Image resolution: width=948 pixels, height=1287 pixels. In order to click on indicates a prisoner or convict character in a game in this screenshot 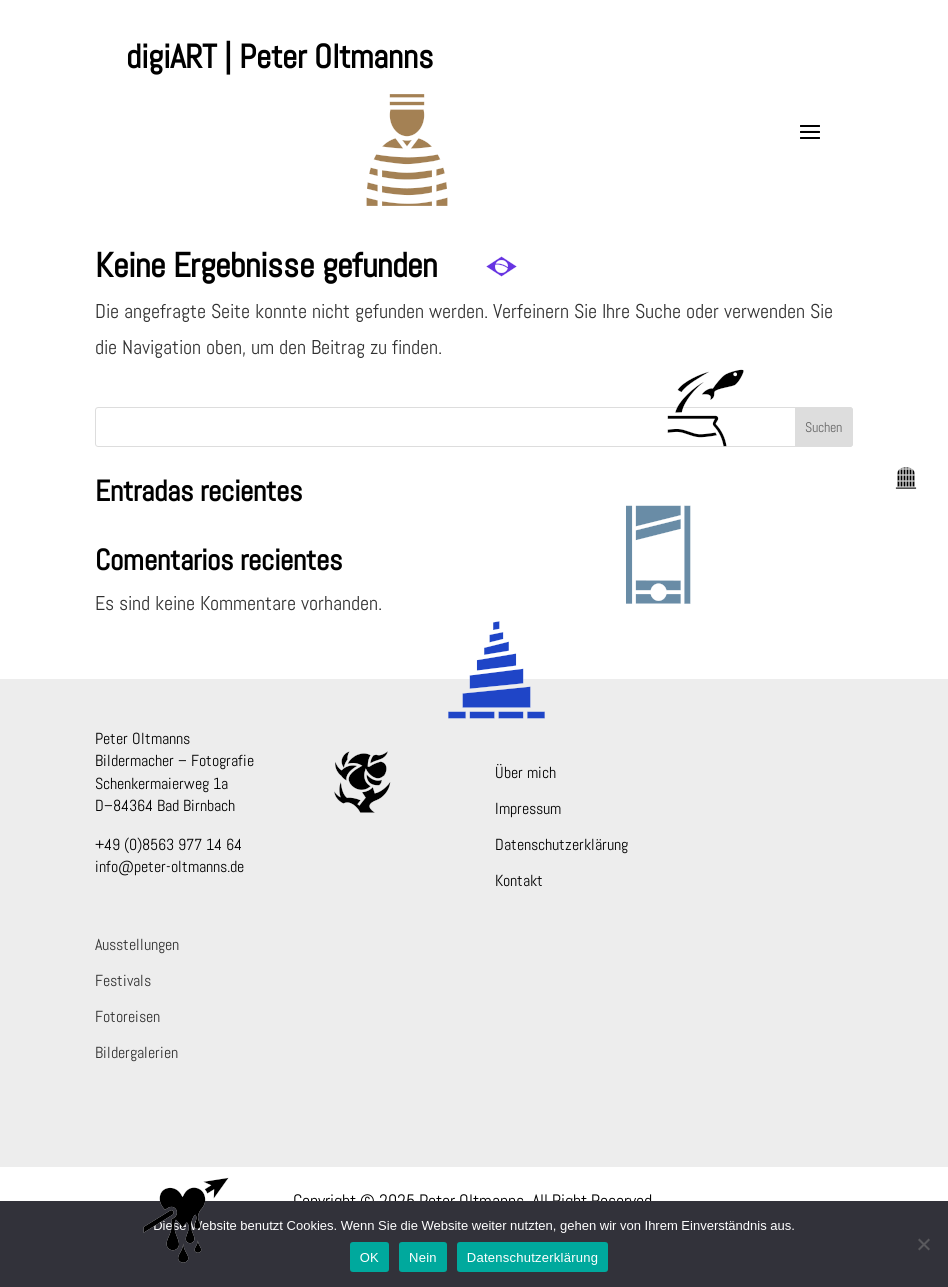, I will do `click(407, 150)`.